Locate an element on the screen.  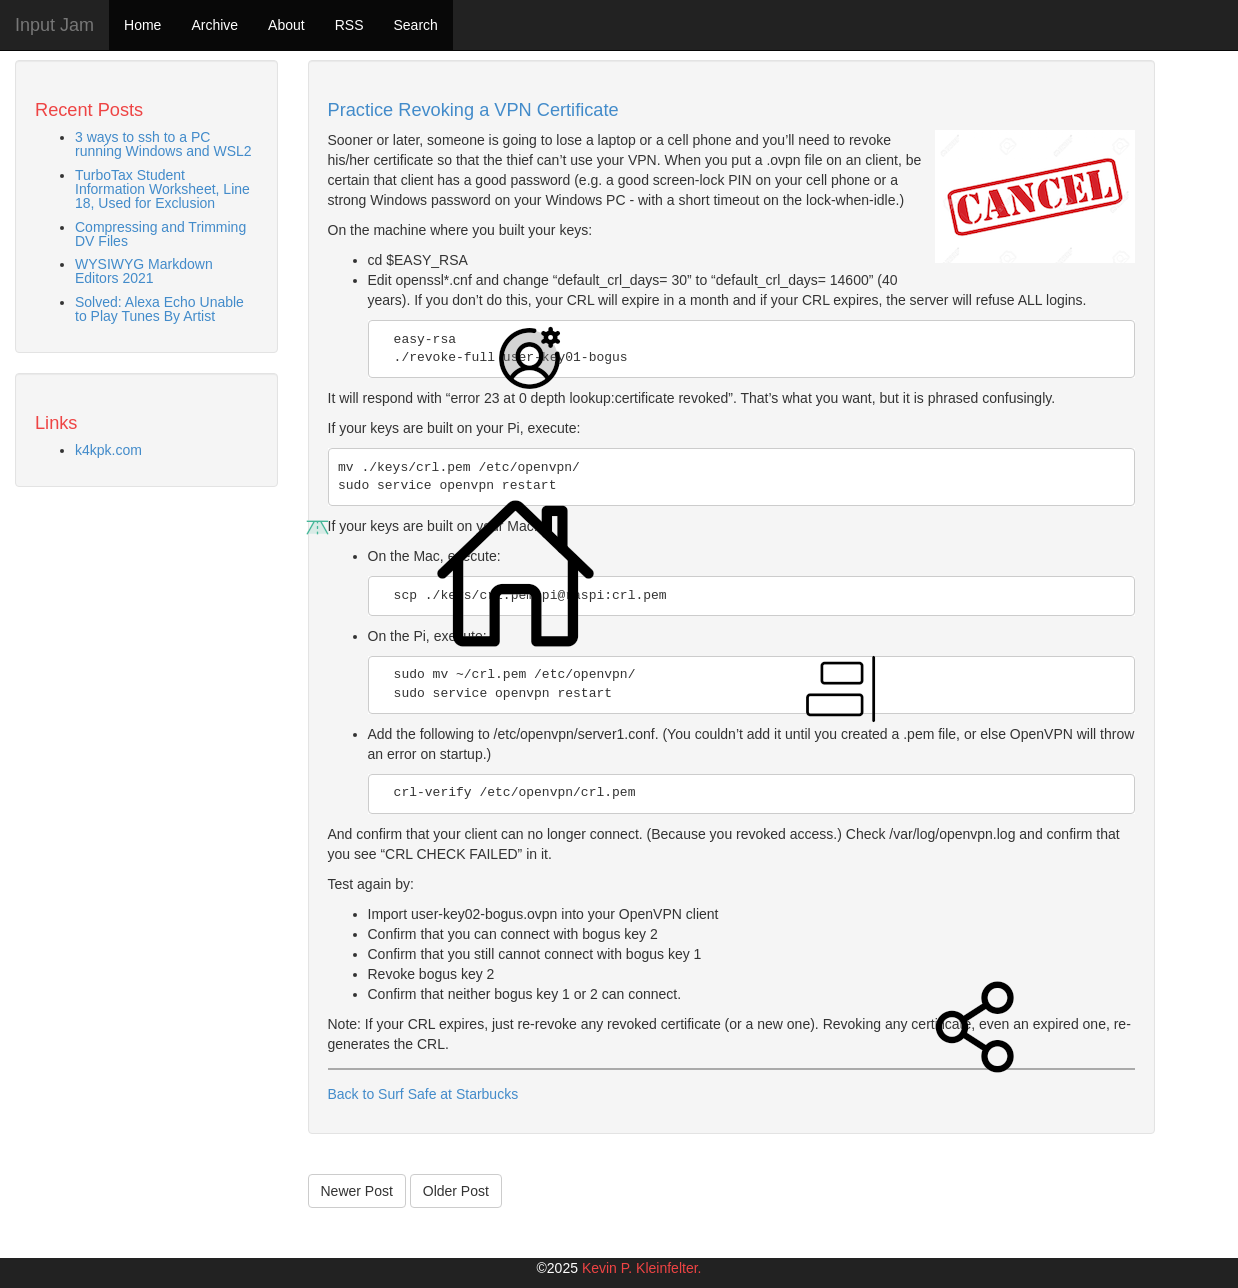
share content to social networks is located at coordinates (978, 1027).